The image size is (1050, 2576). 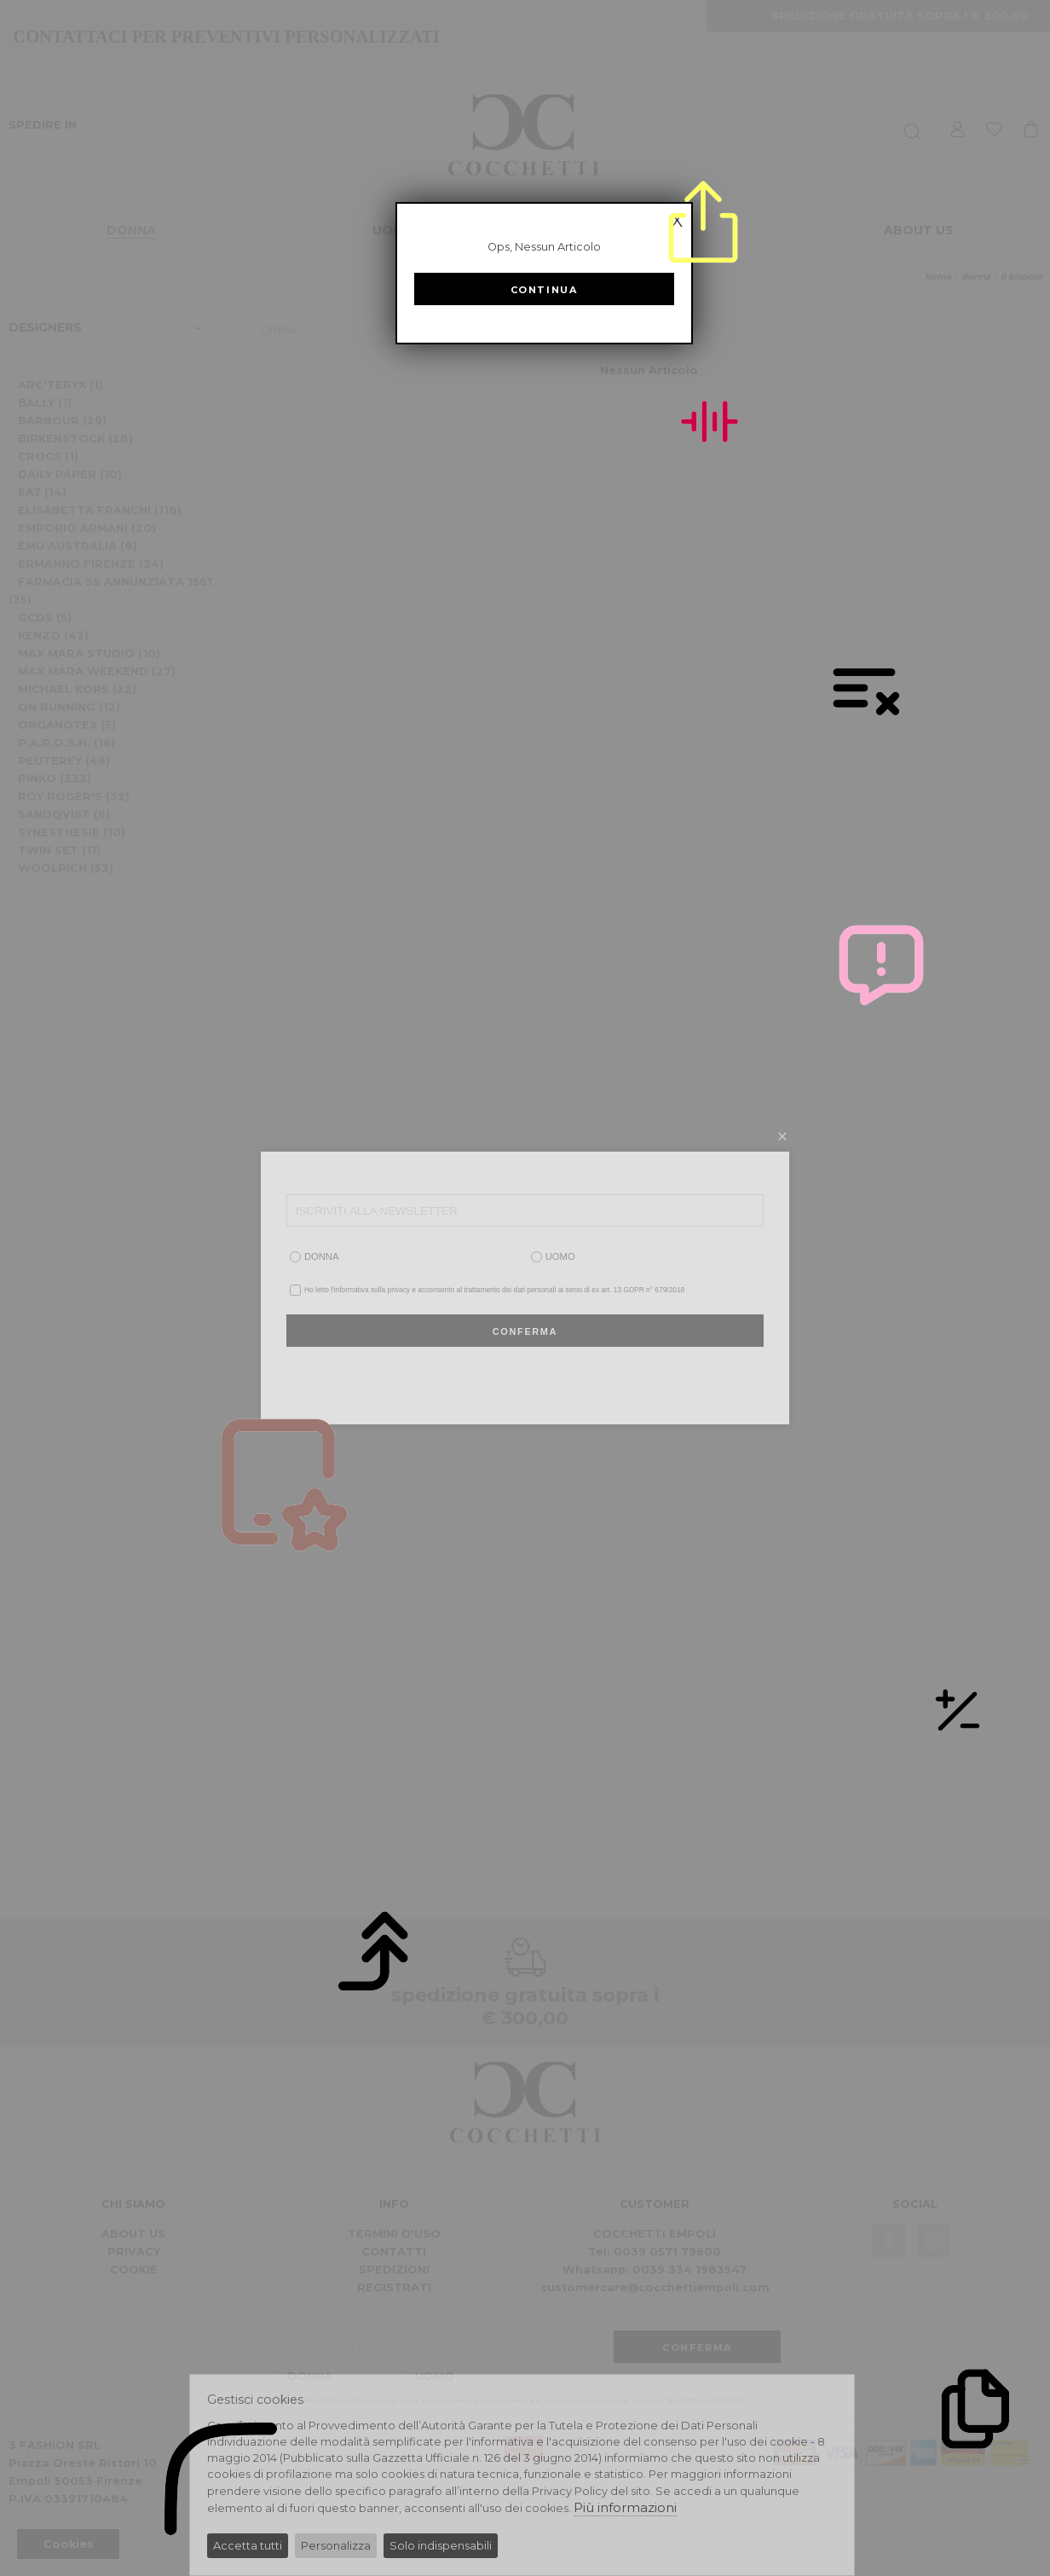 I want to click on export or share content to another app, so click(x=703, y=225).